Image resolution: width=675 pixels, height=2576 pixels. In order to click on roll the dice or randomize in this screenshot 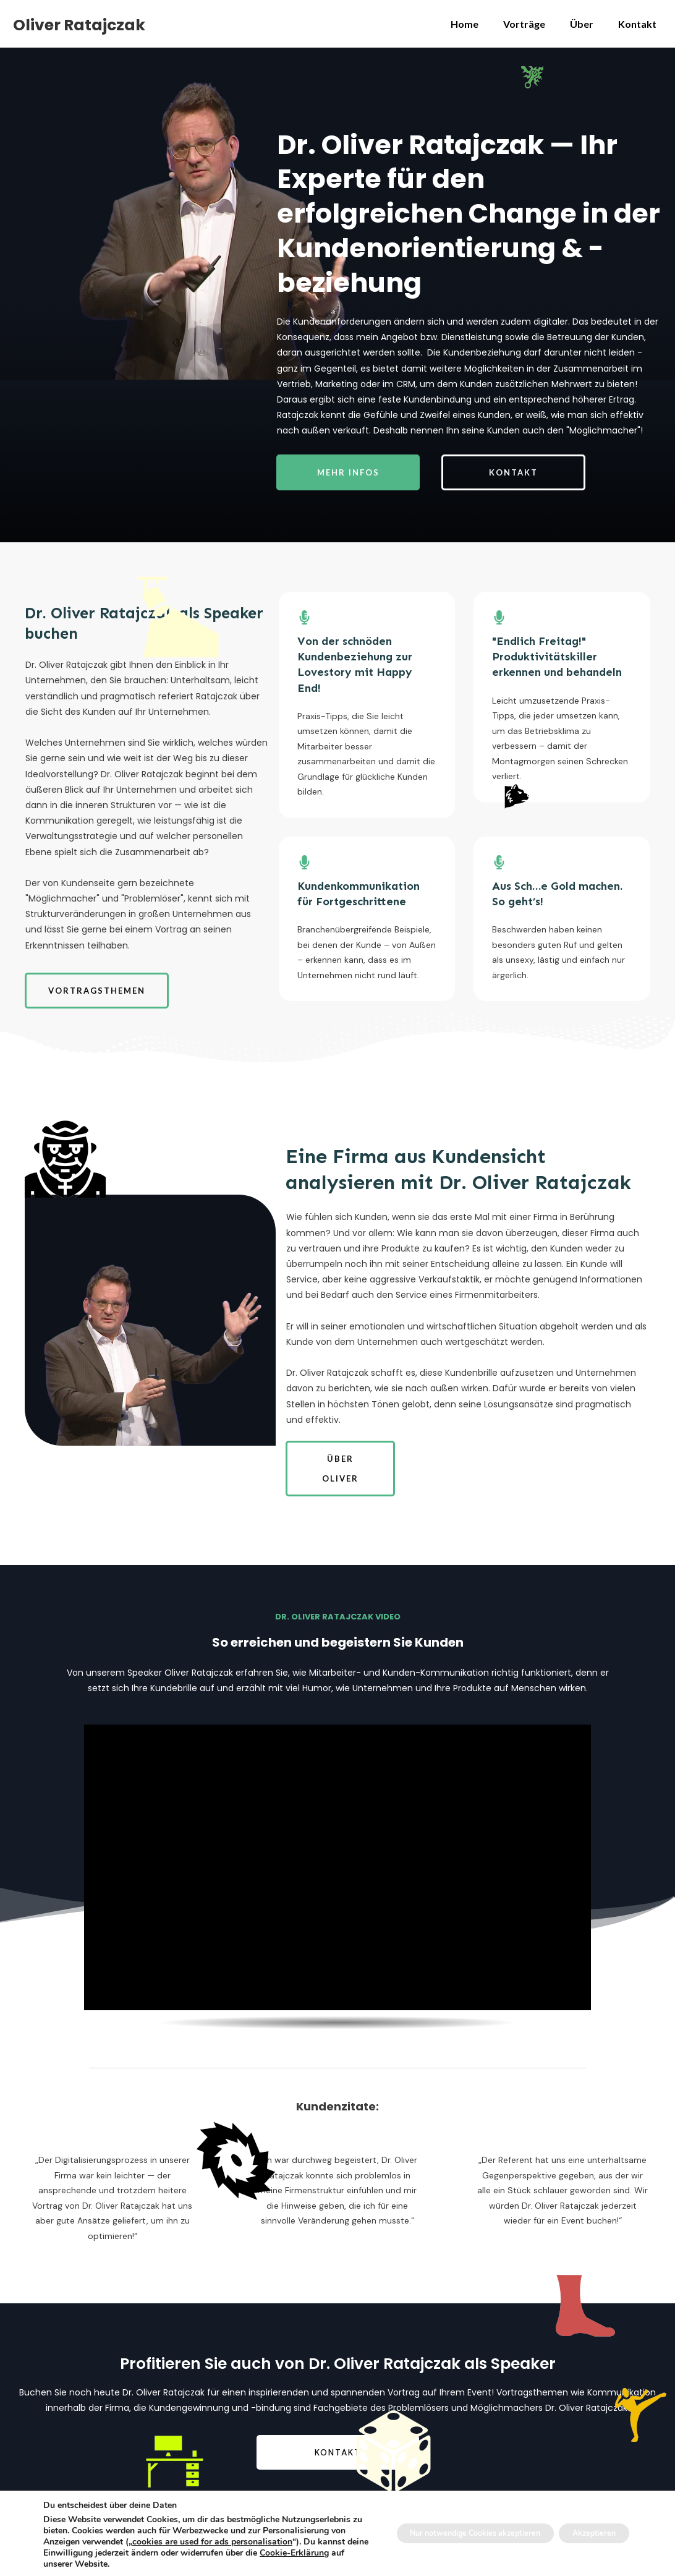, I will do `click(393, 2451)`.